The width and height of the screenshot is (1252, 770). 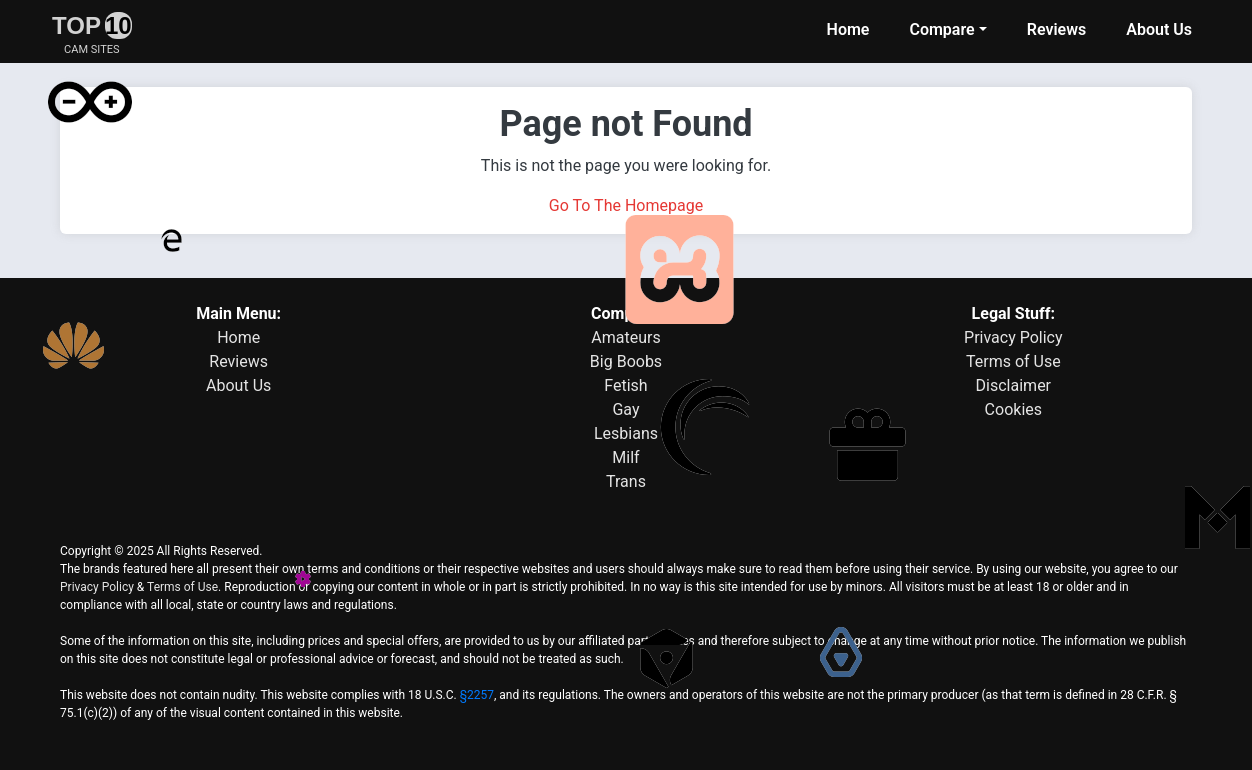 I want to click on Huawei brand logo, so click(x=73, y=345).